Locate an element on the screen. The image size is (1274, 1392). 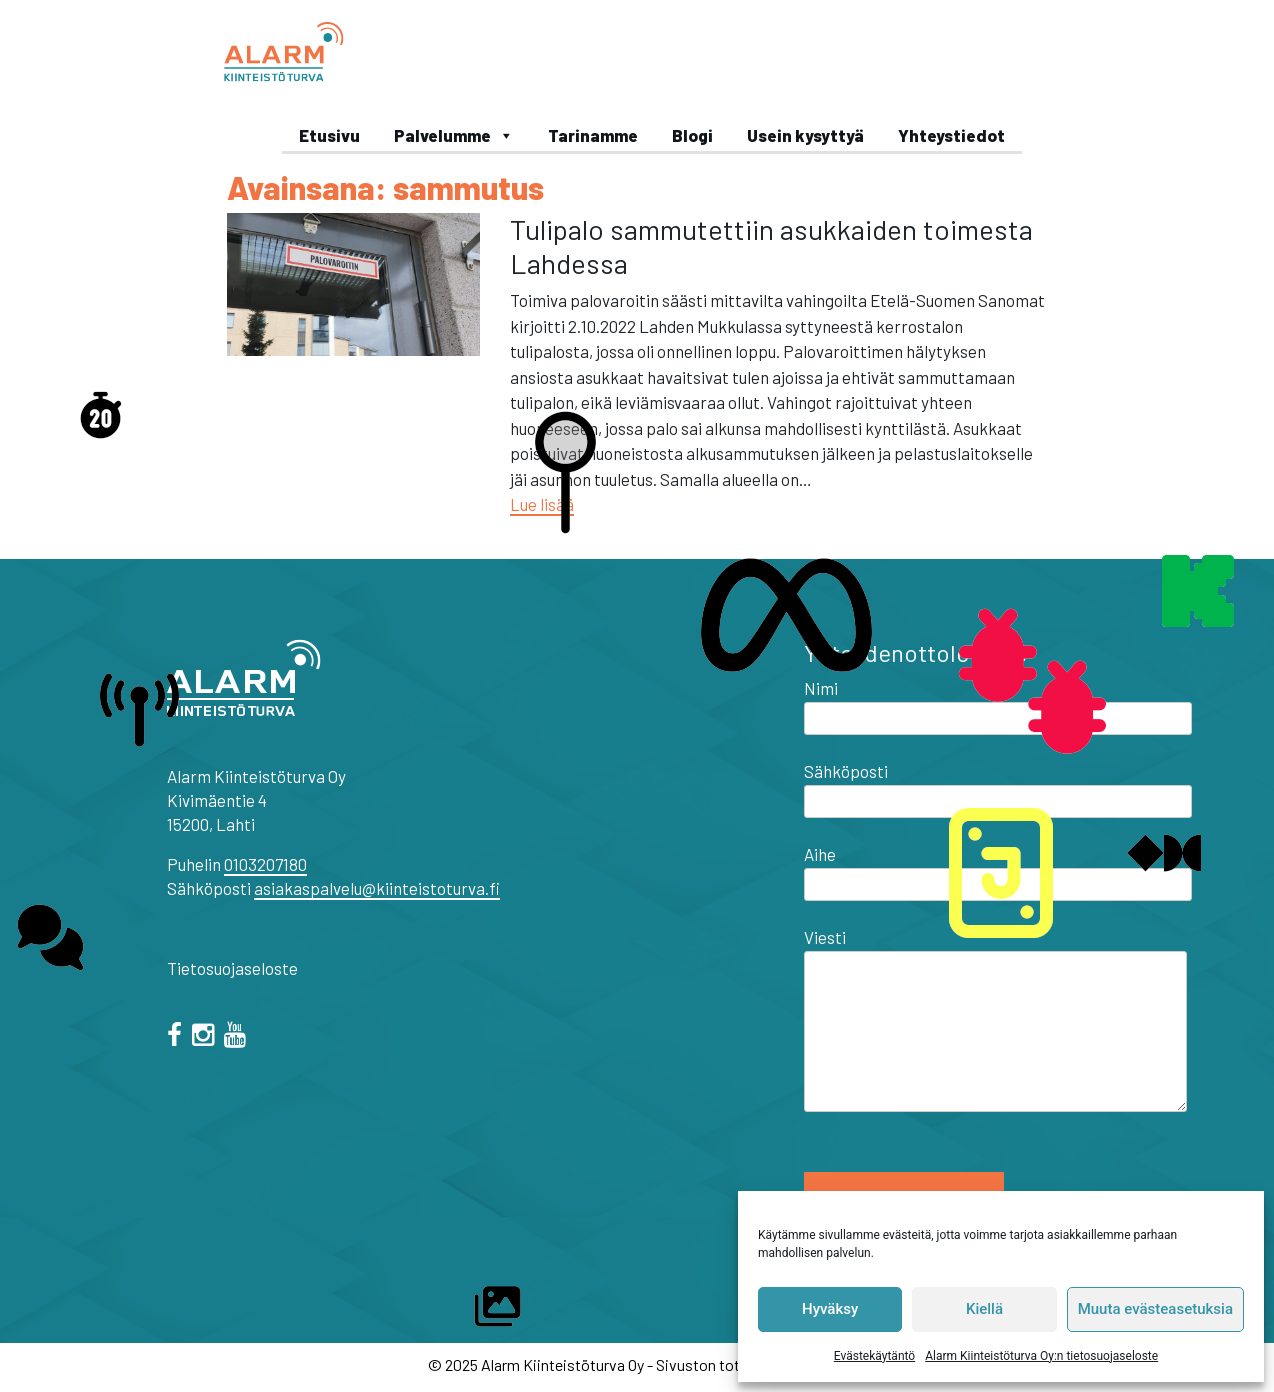
jack playing card in a card game app is located at coordinates (1001, 873).